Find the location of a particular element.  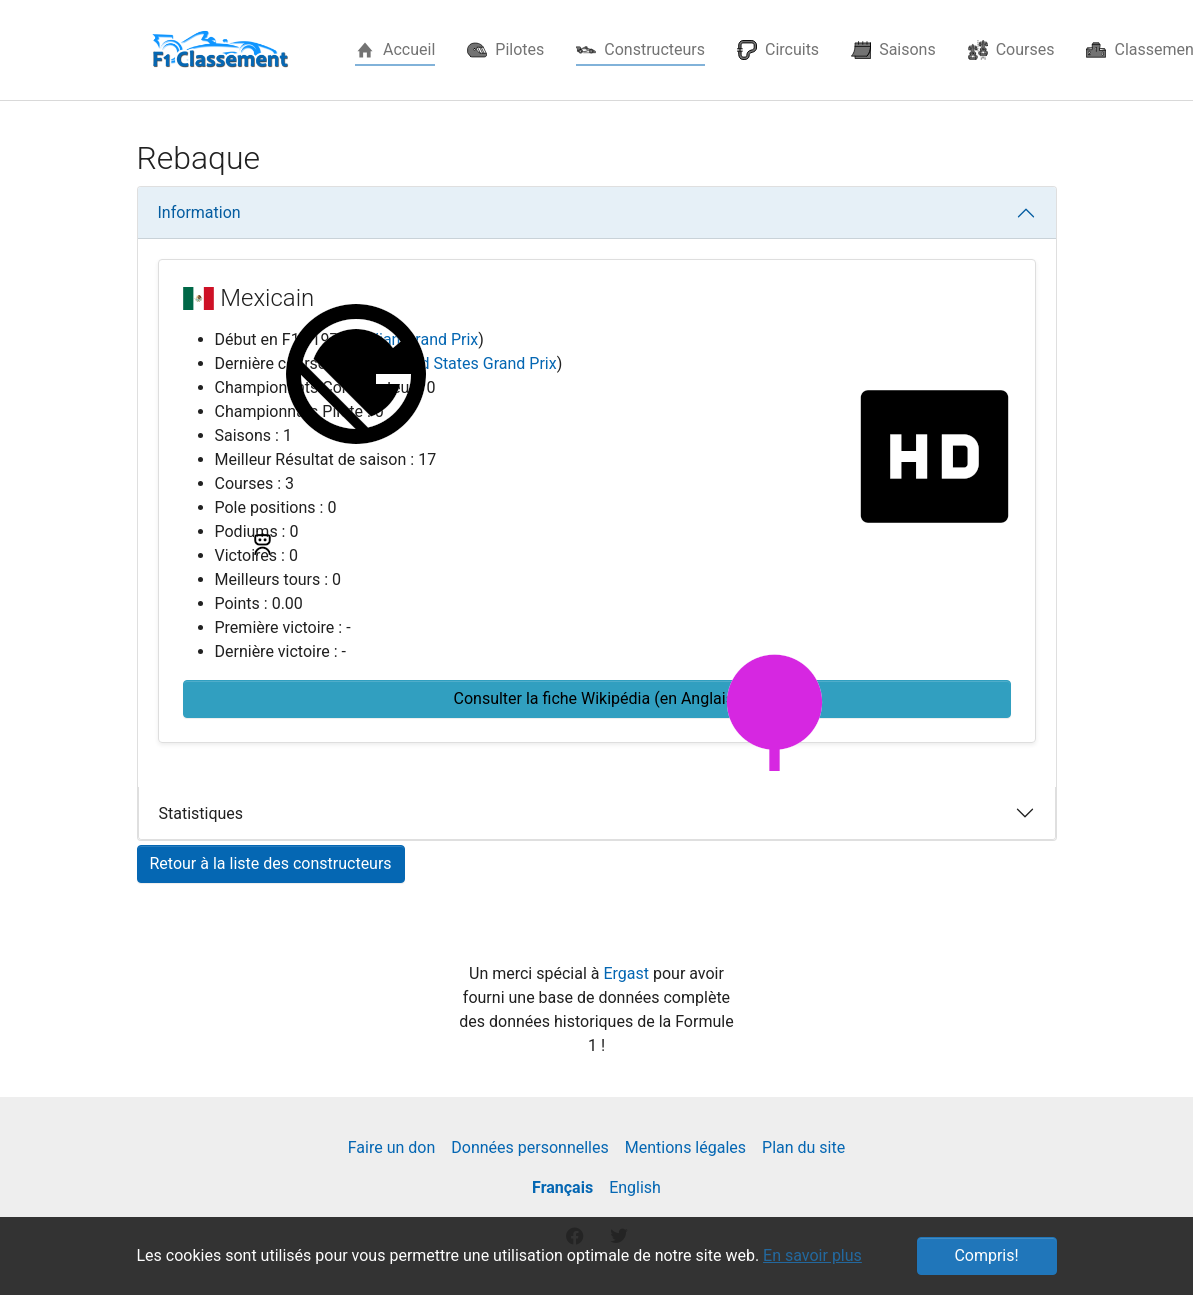

access AI assistant or chatbot feature is located at coordinates (262, 544).